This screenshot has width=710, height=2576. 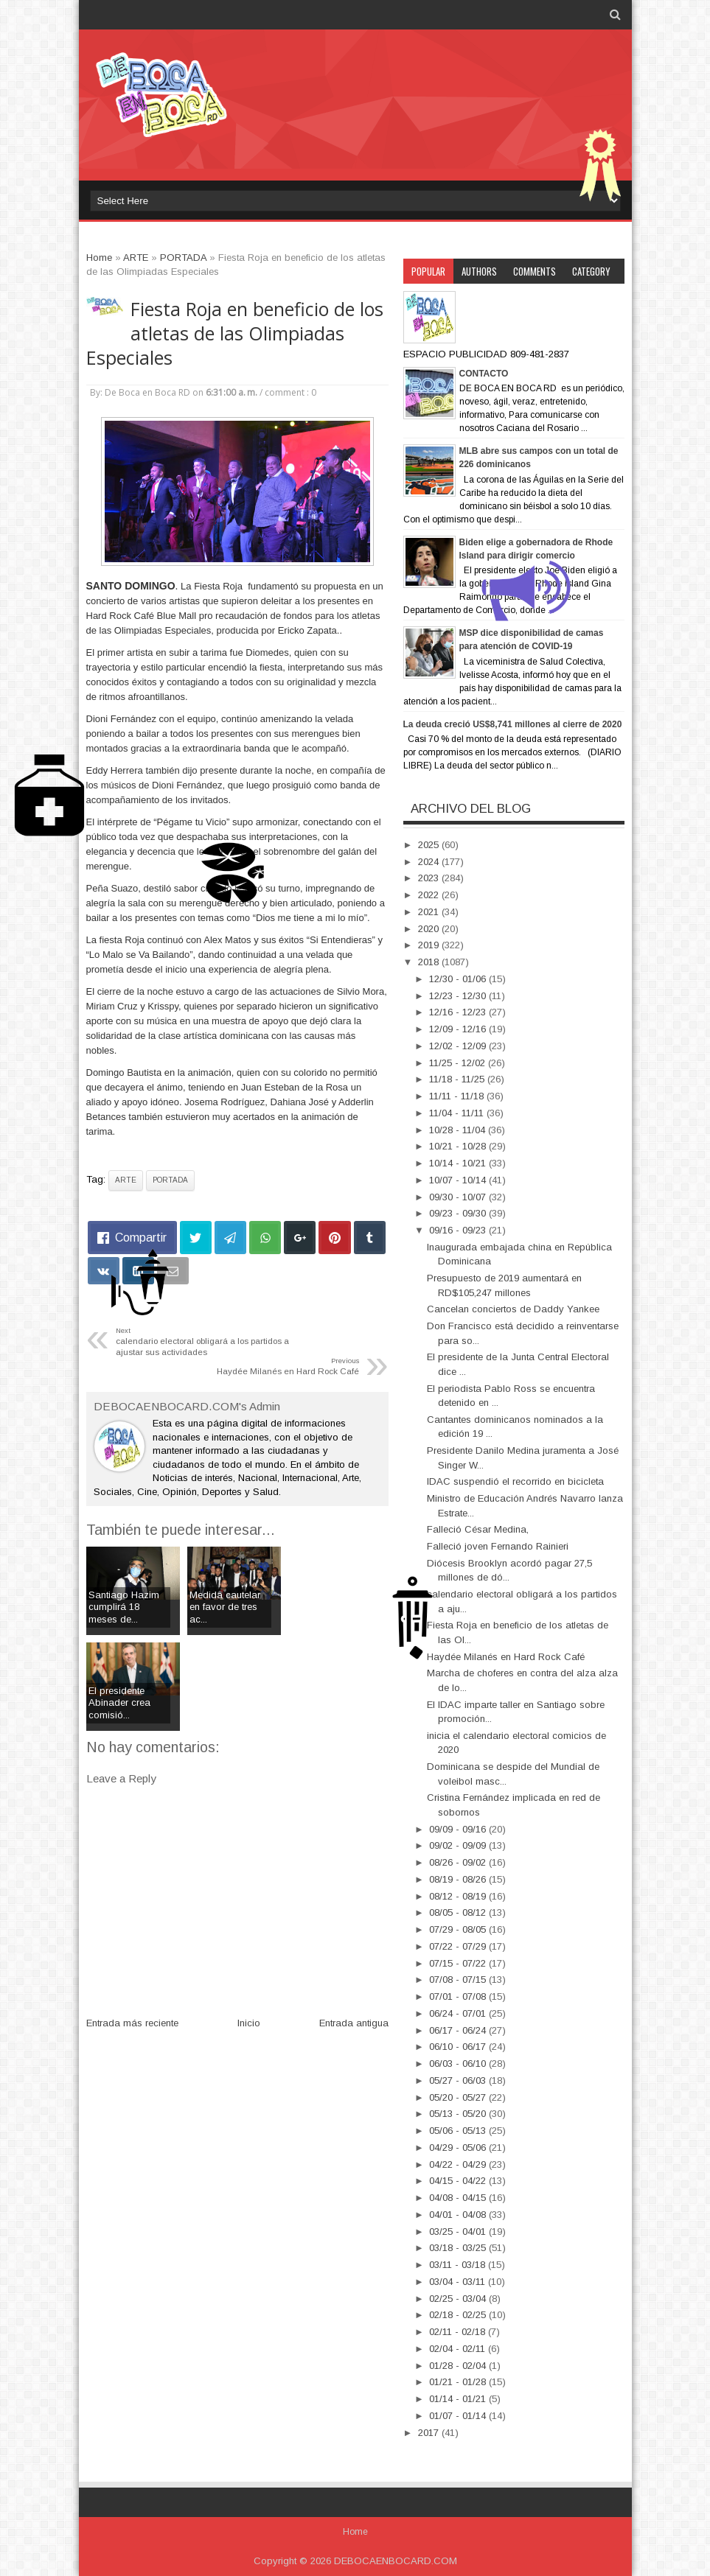 I want to click on decorative nature or pond-themed game element, so click(x=232, y=873).